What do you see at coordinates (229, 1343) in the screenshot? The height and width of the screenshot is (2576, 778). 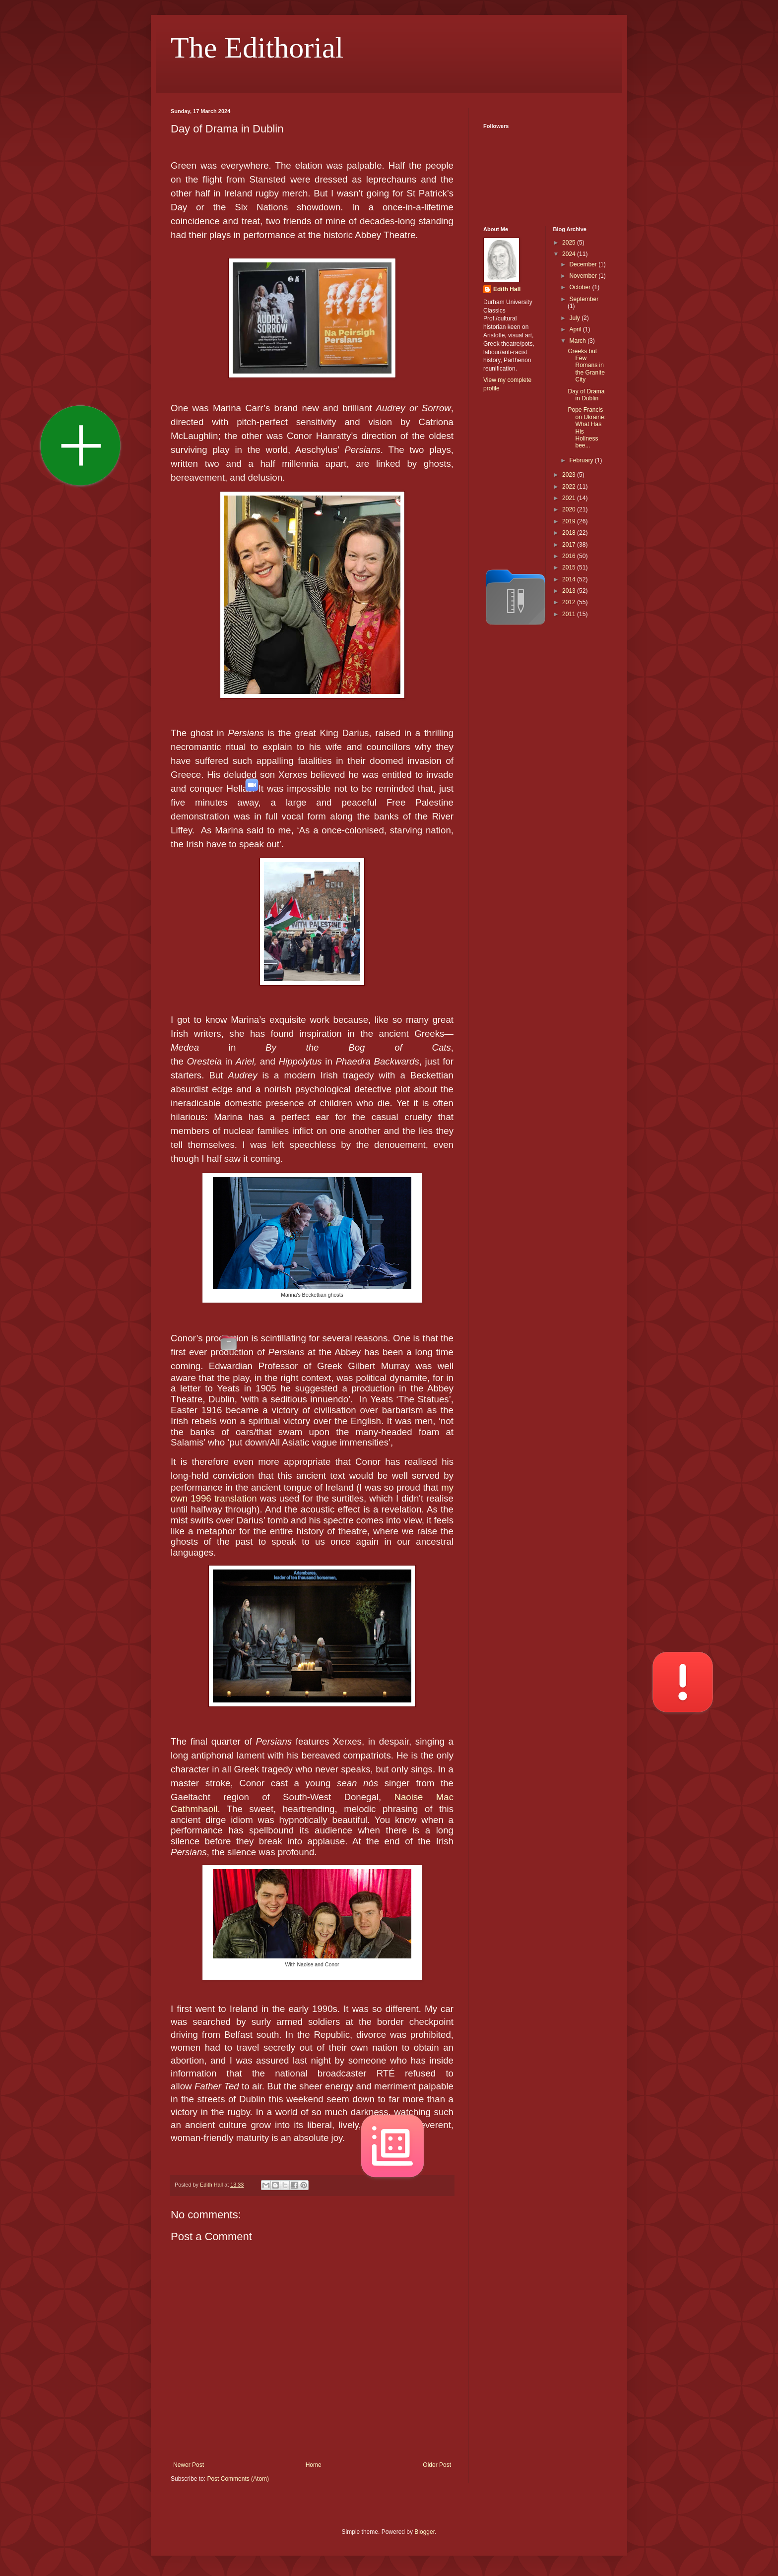 I see `open file manager application` at bounding box center [229, 1343].